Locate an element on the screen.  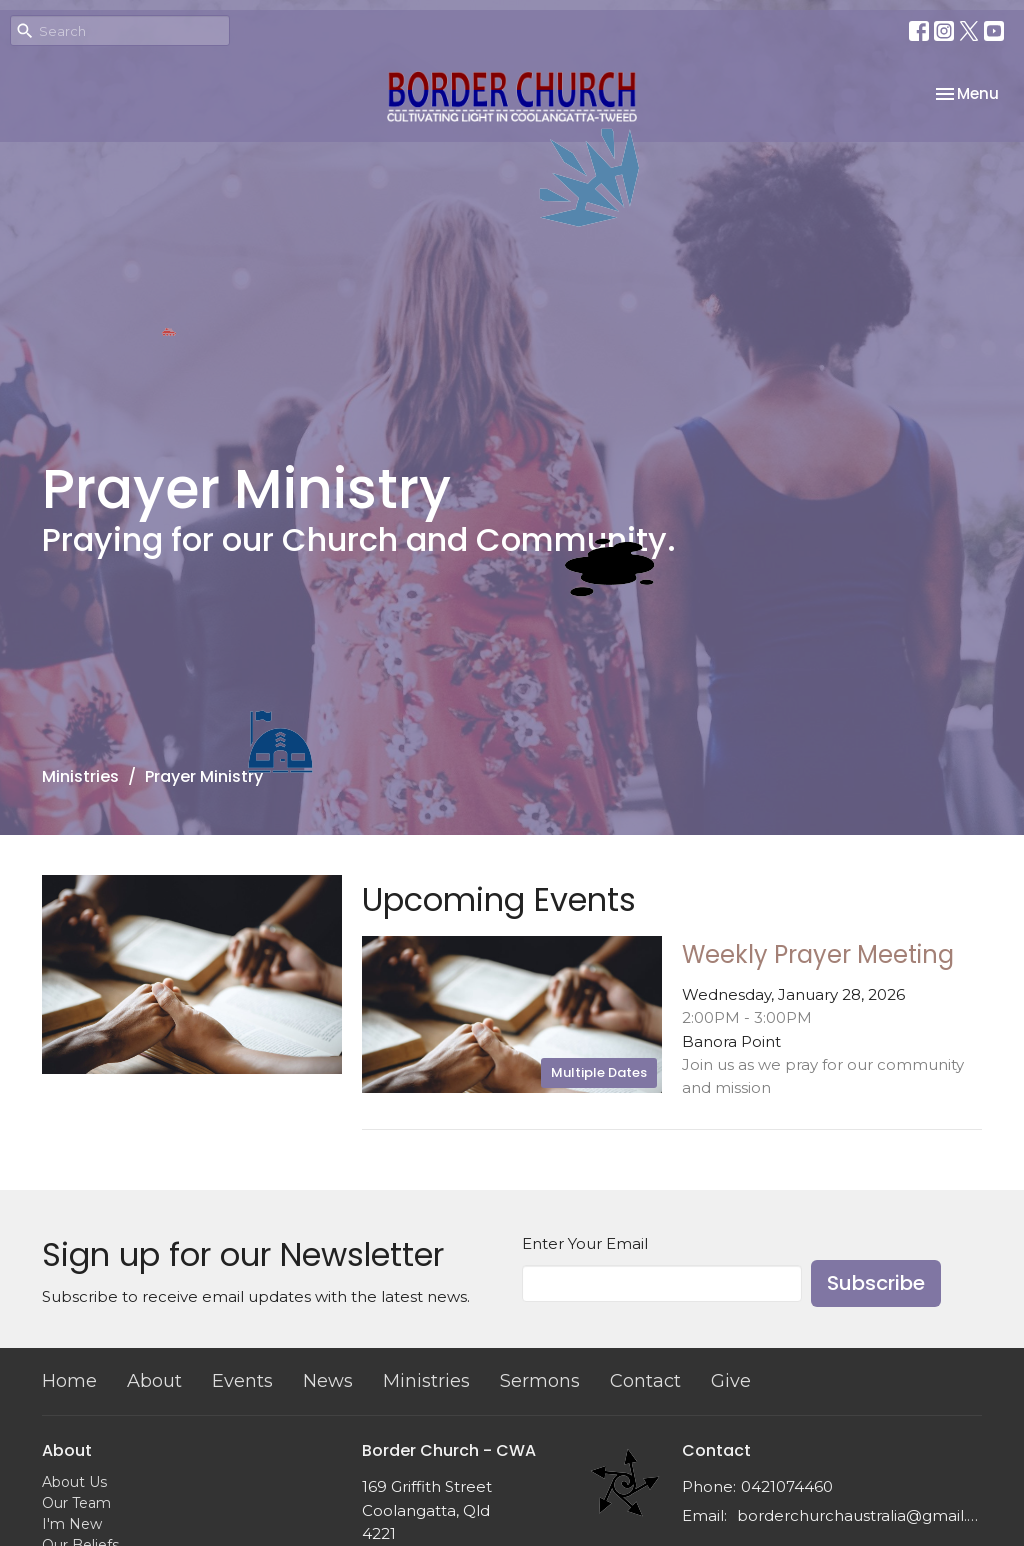
access military barracks or troop housing is located at coordinates (280, 742).